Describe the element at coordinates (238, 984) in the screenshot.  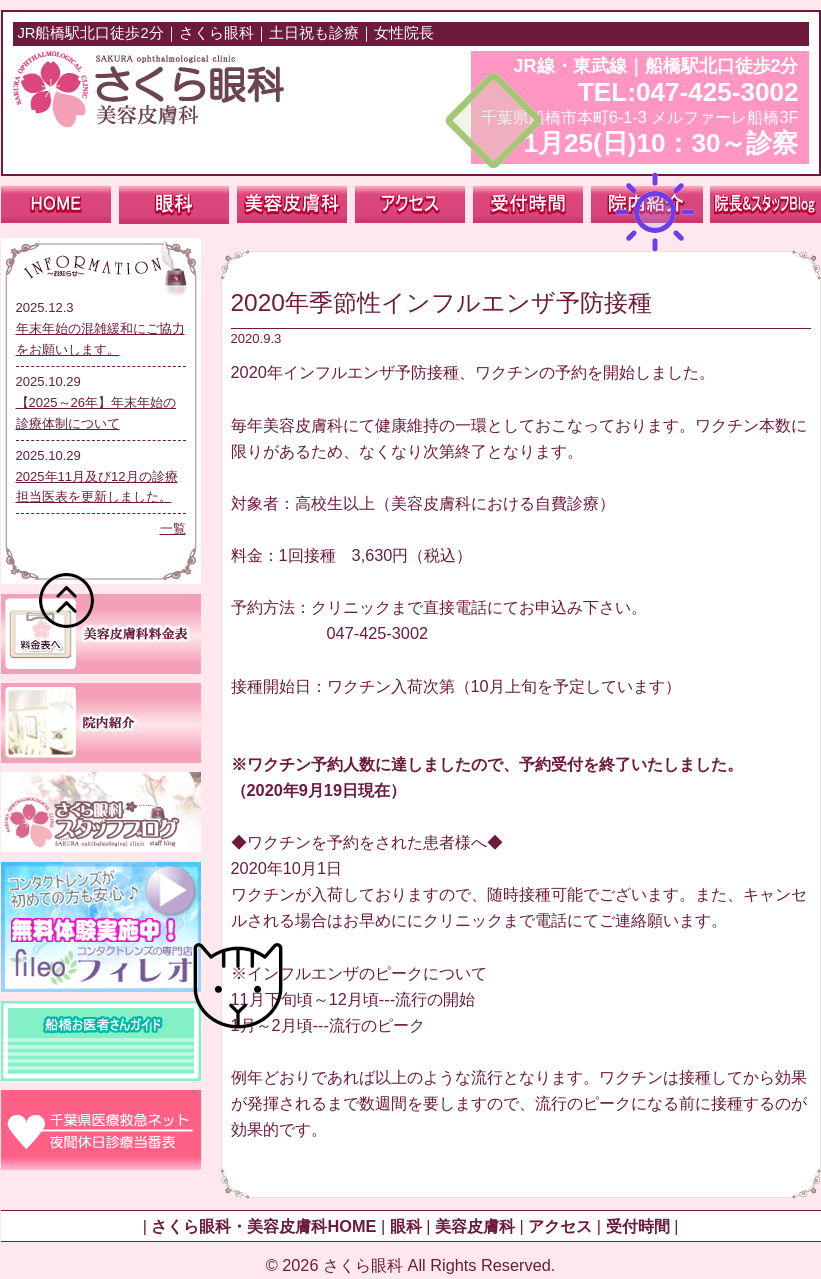
I see `view pet or animal-related content` at that location.